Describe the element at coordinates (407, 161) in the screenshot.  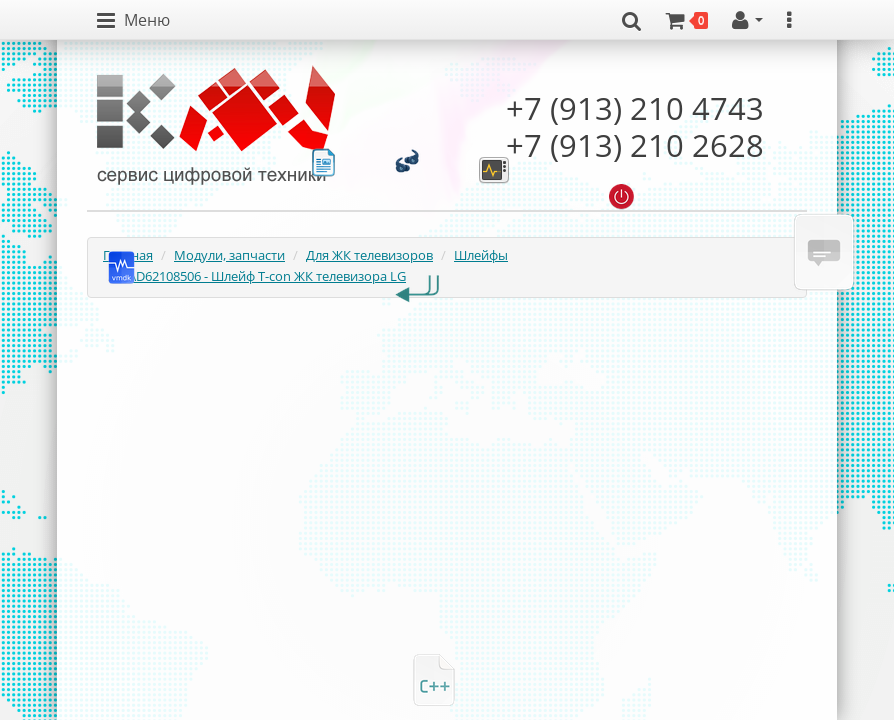
I see `beats fit pro wireless earbuds in tidal blue` at that location.